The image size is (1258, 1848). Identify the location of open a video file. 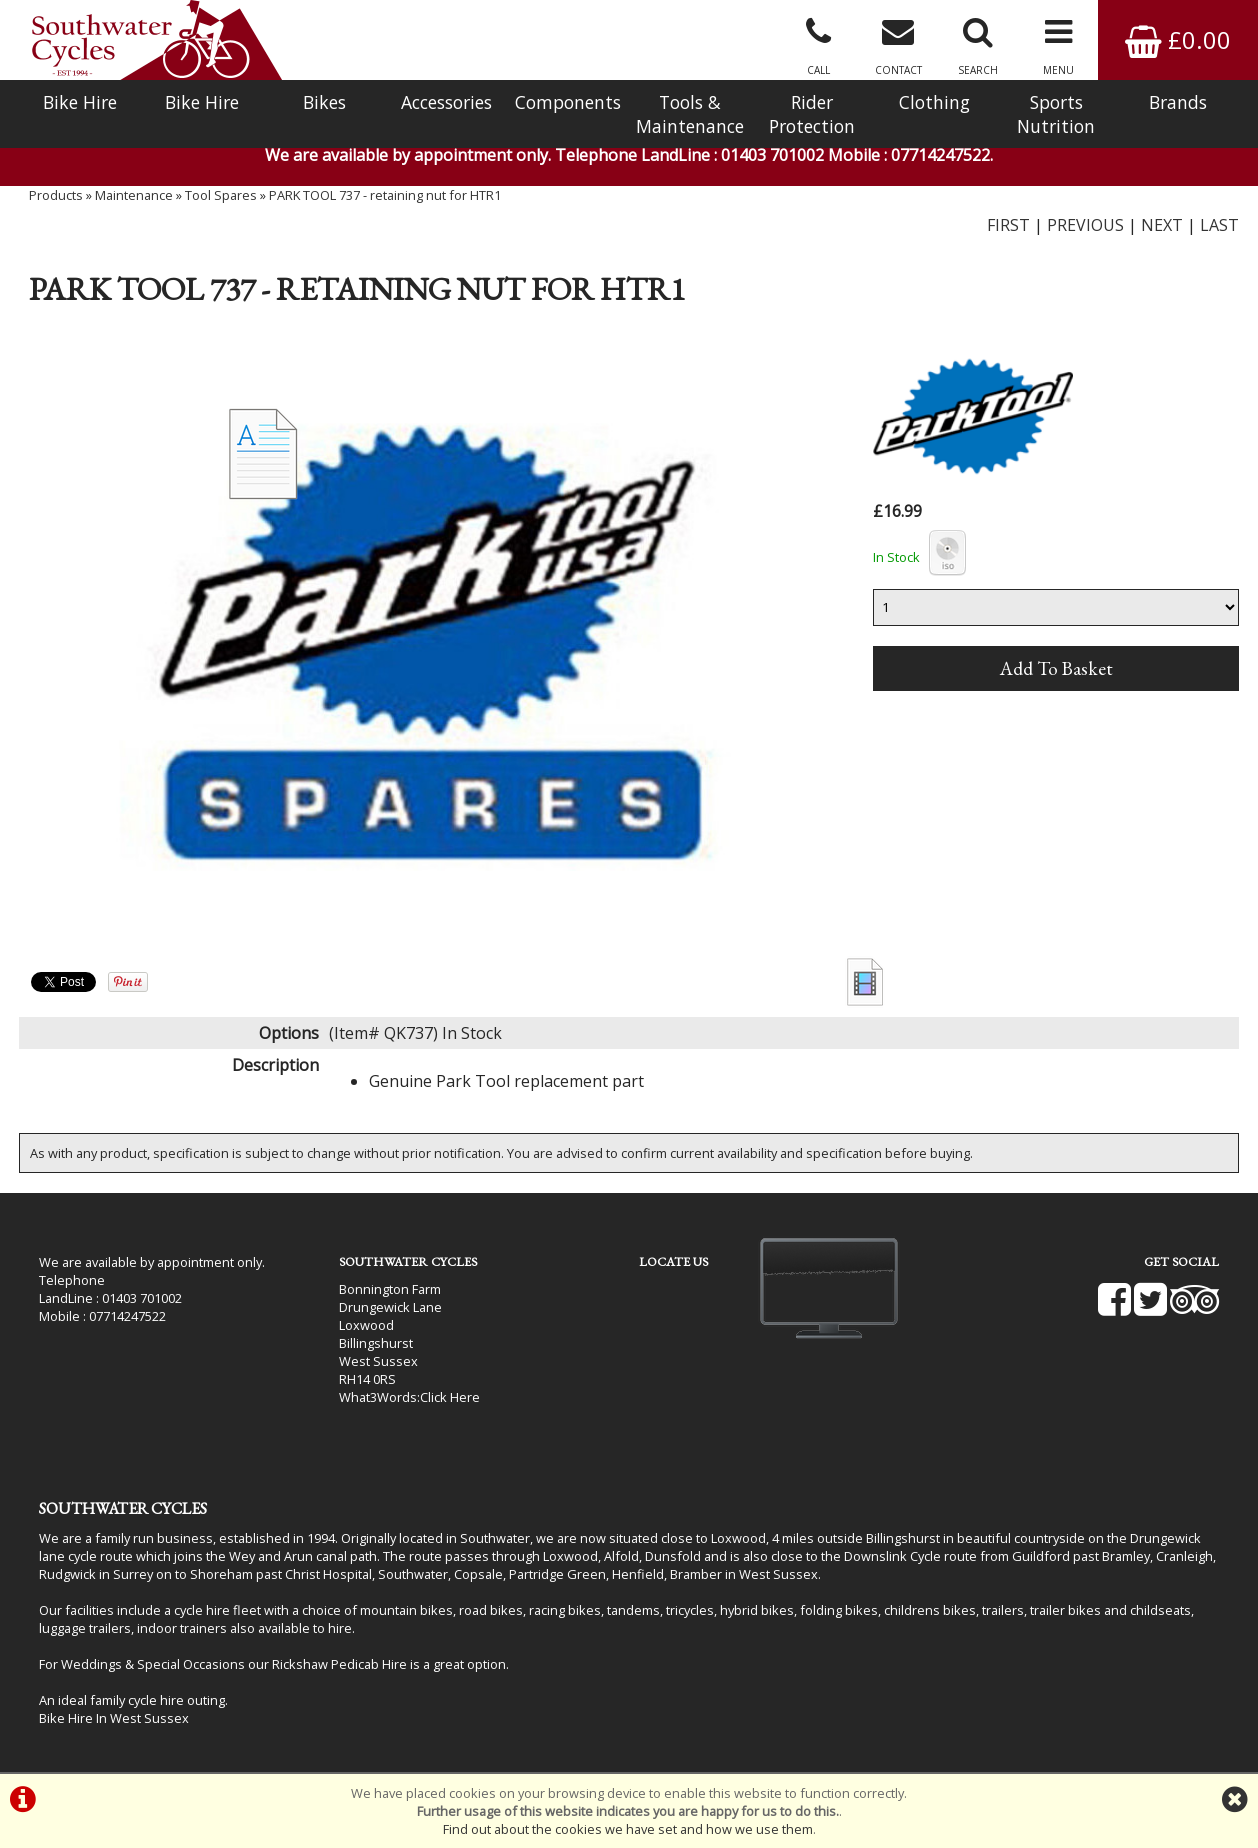
(865, 982).